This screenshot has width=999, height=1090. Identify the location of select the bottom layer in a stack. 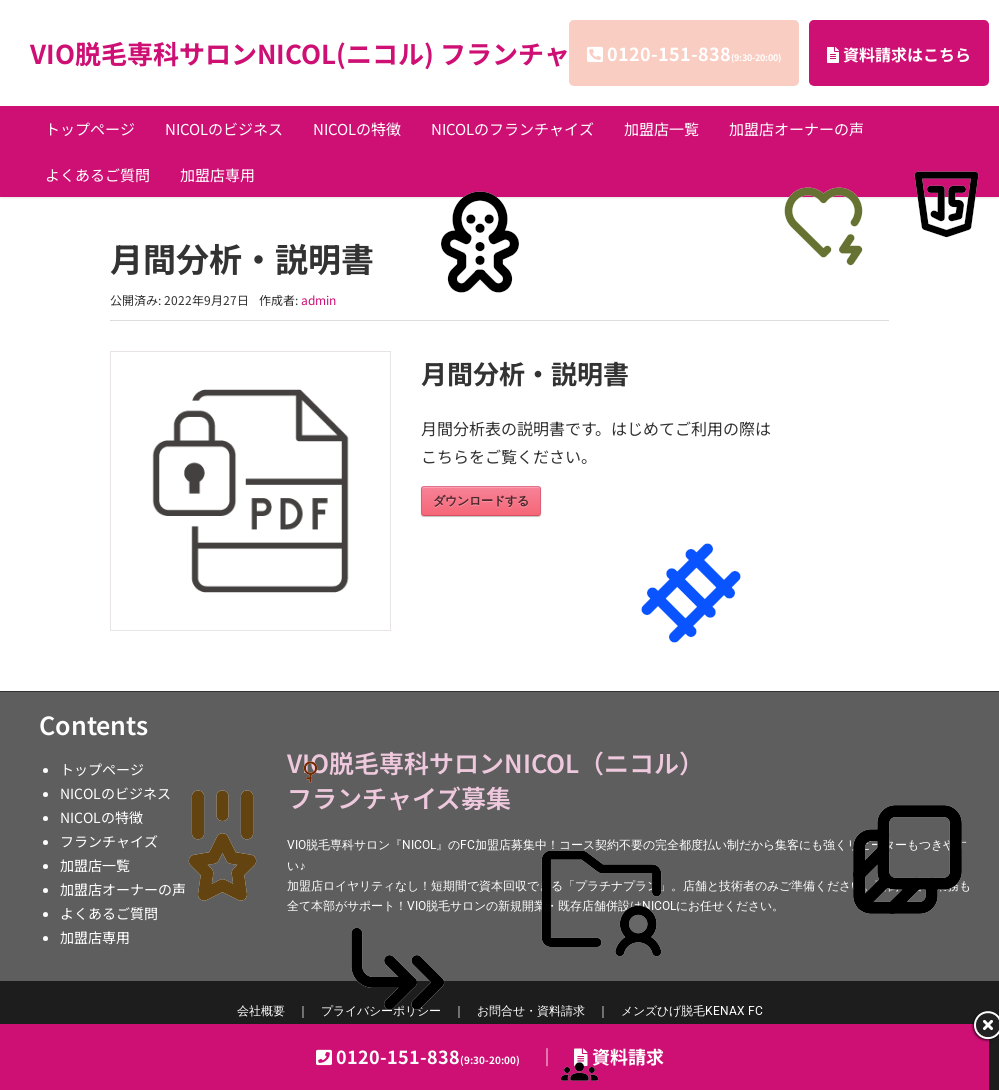
(907, 859).